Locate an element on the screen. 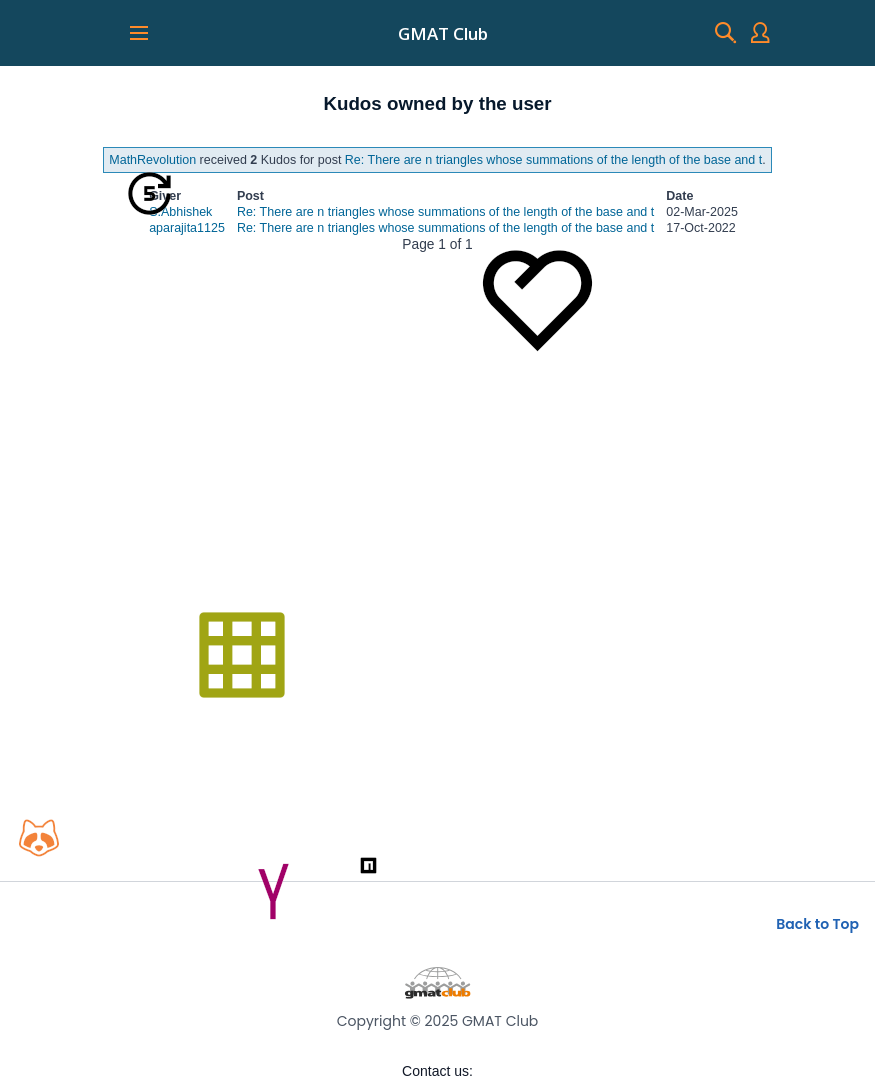 The height and width of the screenshot is (1090, 875). add item to favorites is located at coordinates (537, 299).